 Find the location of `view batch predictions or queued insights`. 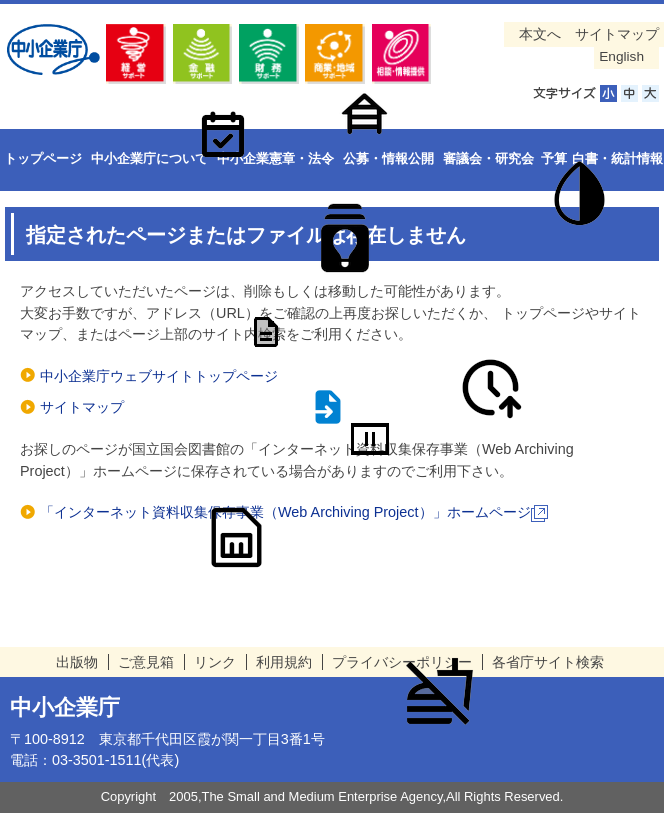

view batch predictions or queued insights is located at coordinates (345, 238).